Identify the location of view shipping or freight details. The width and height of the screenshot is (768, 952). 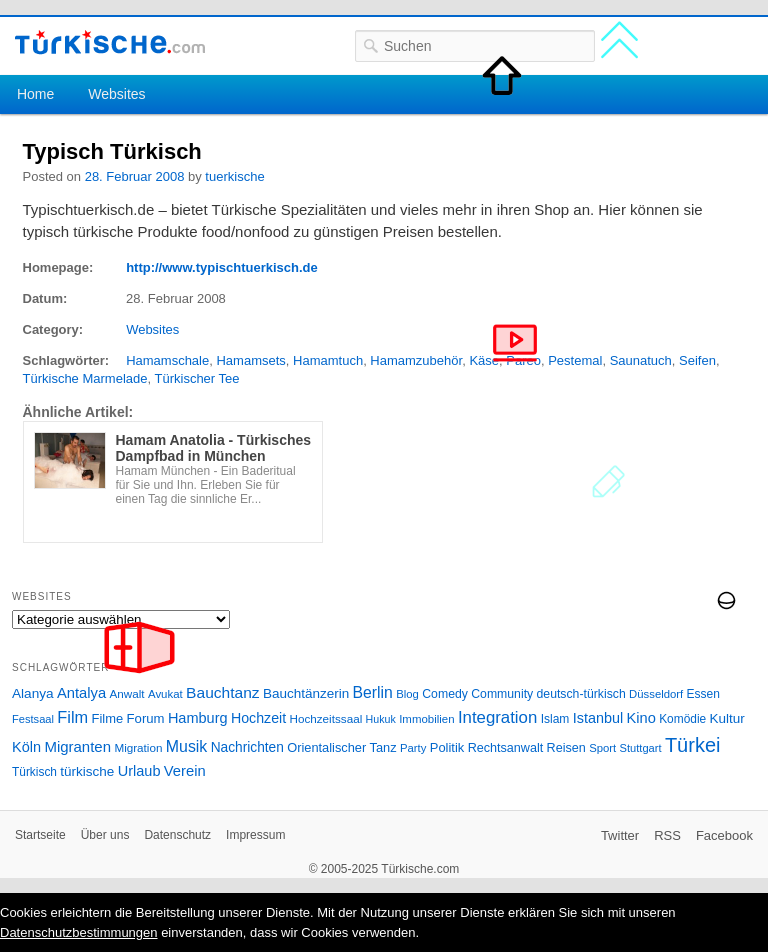
(139, 647).